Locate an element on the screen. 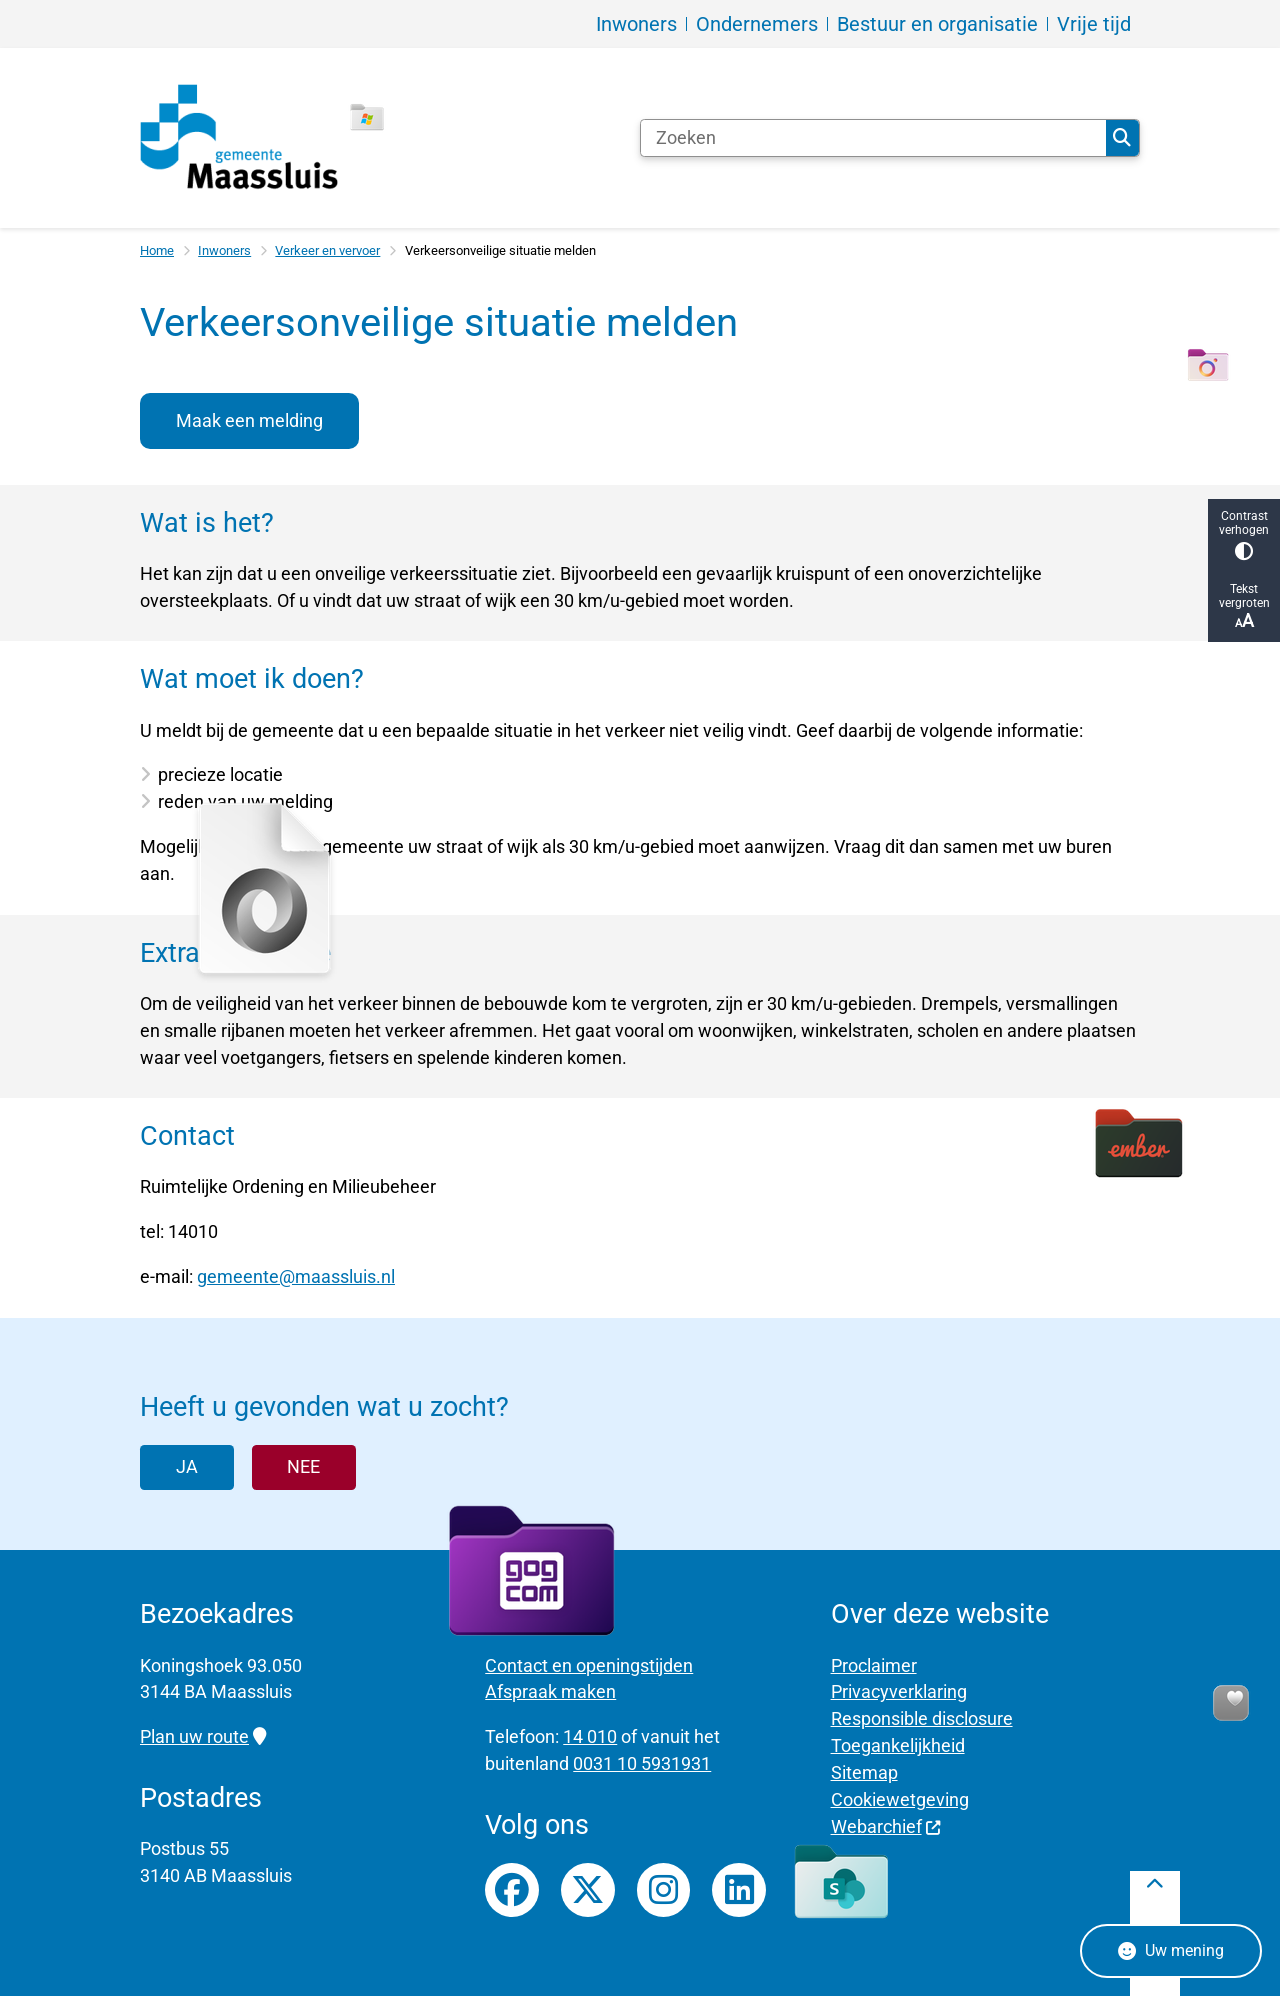 Image resolution: width=1280 pixels, height=1996 pixels. open the Health app is located at coordinates (1231, 1703).